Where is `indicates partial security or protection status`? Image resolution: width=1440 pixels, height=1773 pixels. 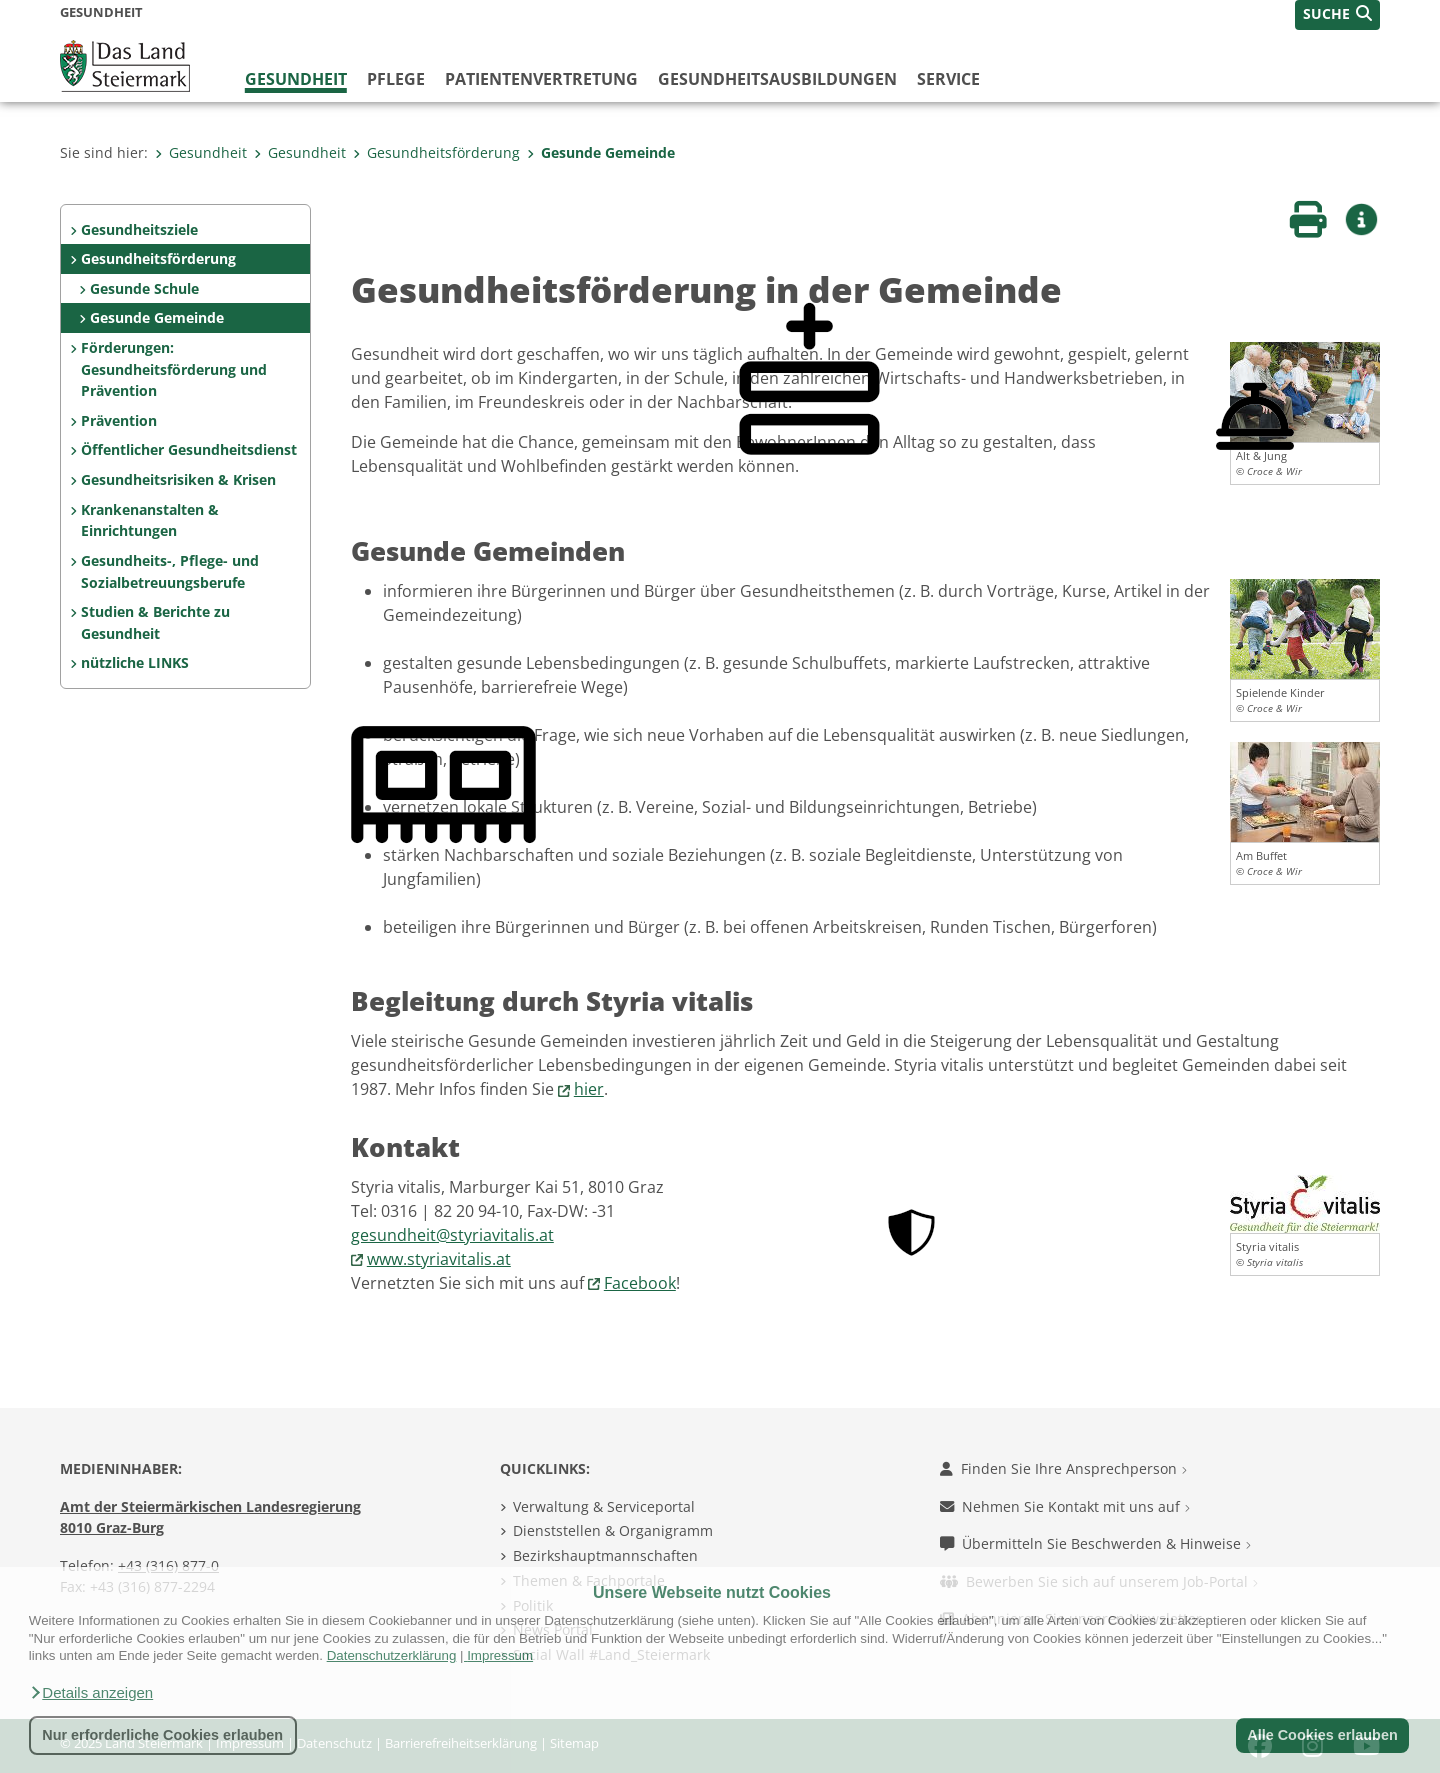
indicates partial security or protection status is located at coordinates (911, 1232).